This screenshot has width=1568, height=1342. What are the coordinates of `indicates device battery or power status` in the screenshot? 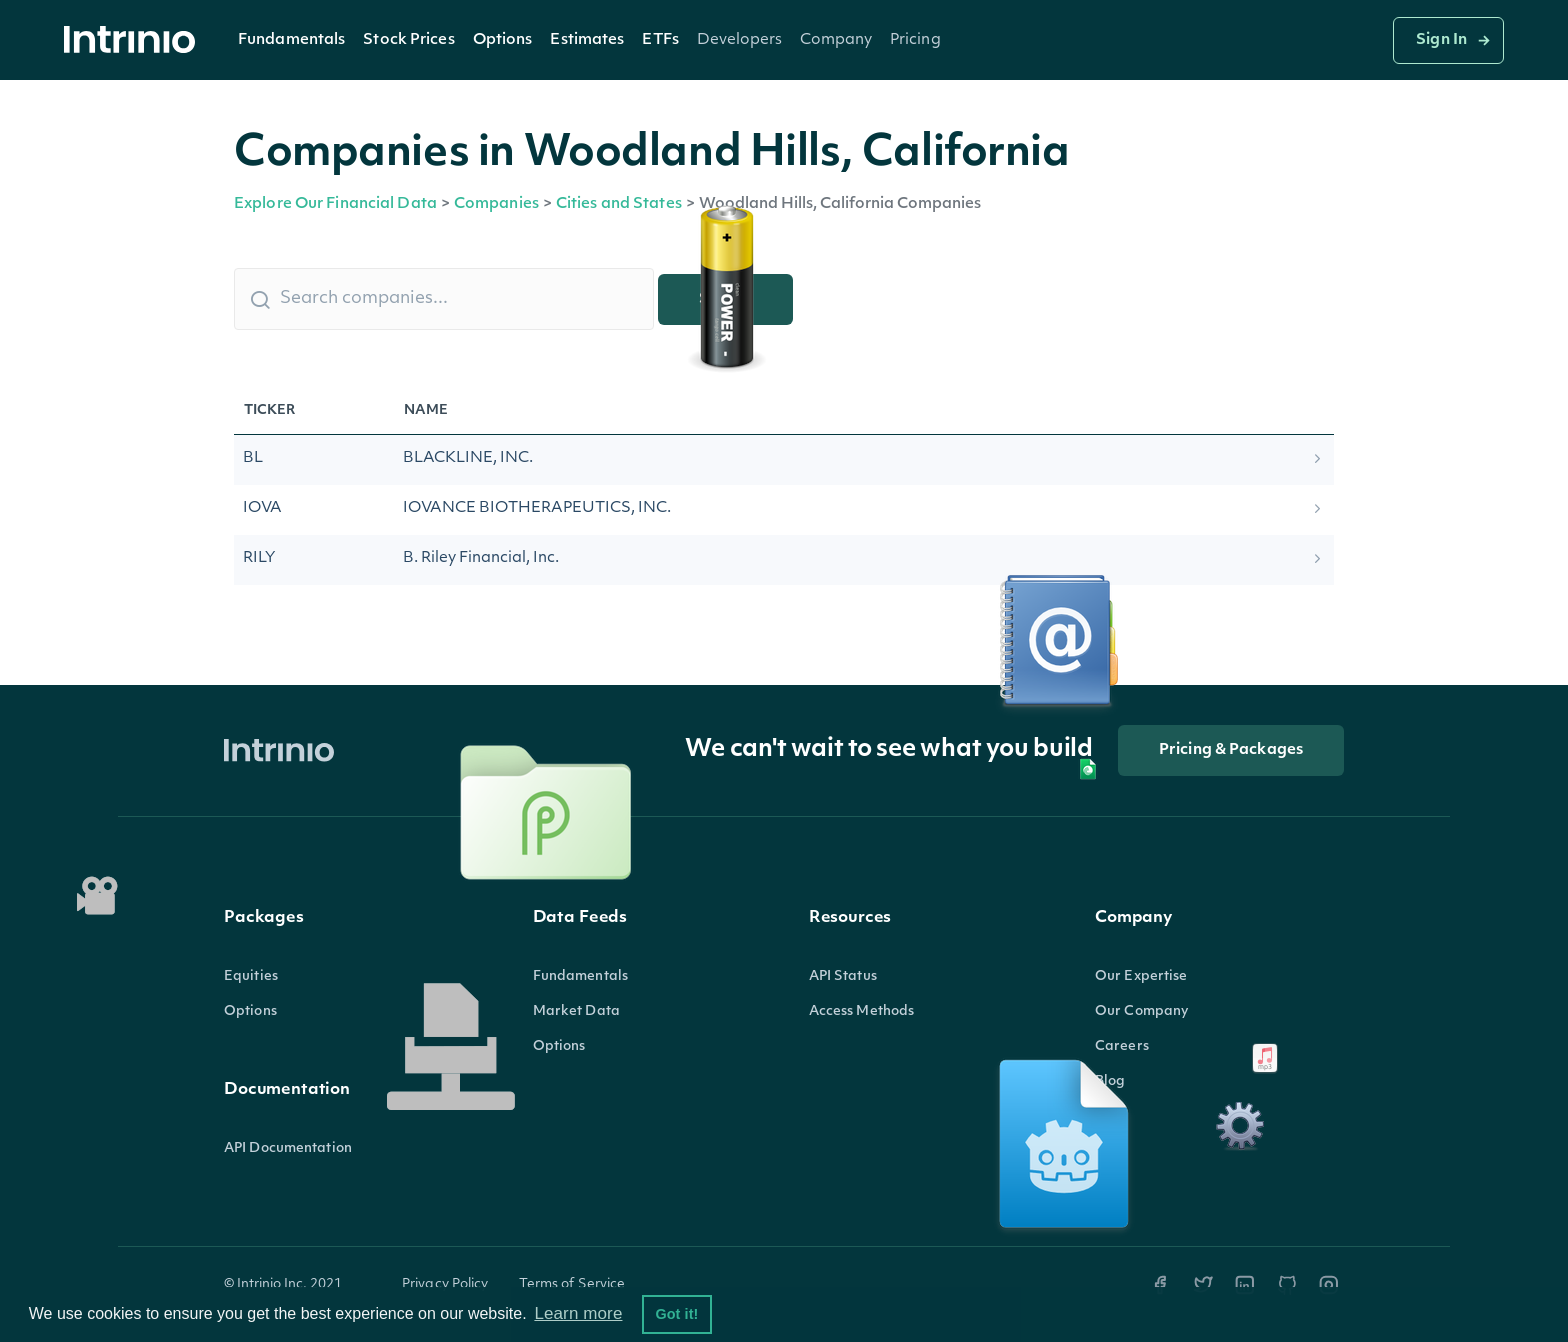 It's located at (727, 290).